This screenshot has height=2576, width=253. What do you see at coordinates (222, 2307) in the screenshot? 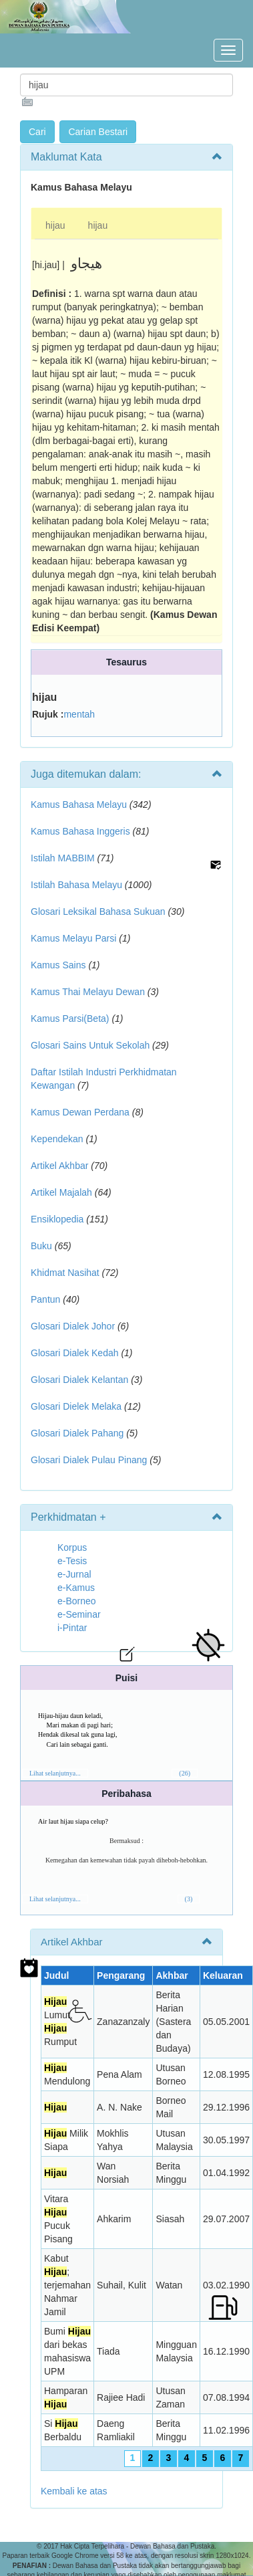
I see `find nearby gas stations` at bounding box center [222, 2307].